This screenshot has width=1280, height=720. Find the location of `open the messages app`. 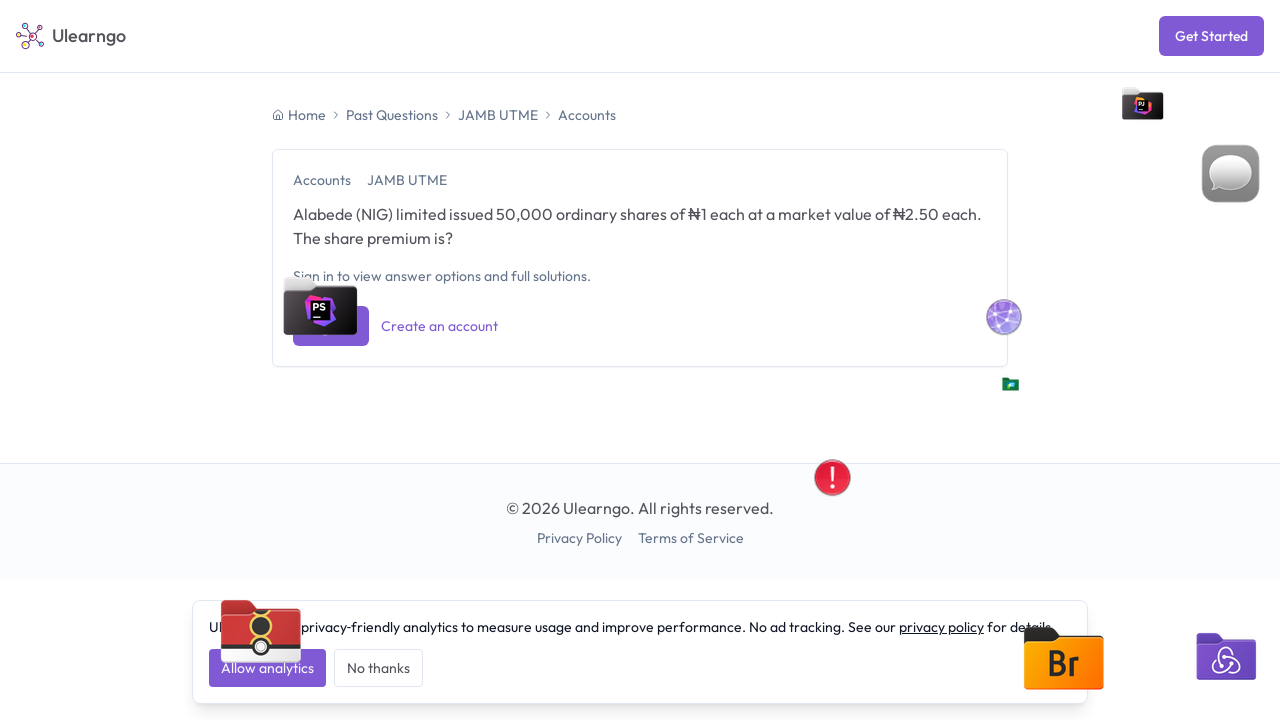

open the messages app is located at coordinates (1230, 173).